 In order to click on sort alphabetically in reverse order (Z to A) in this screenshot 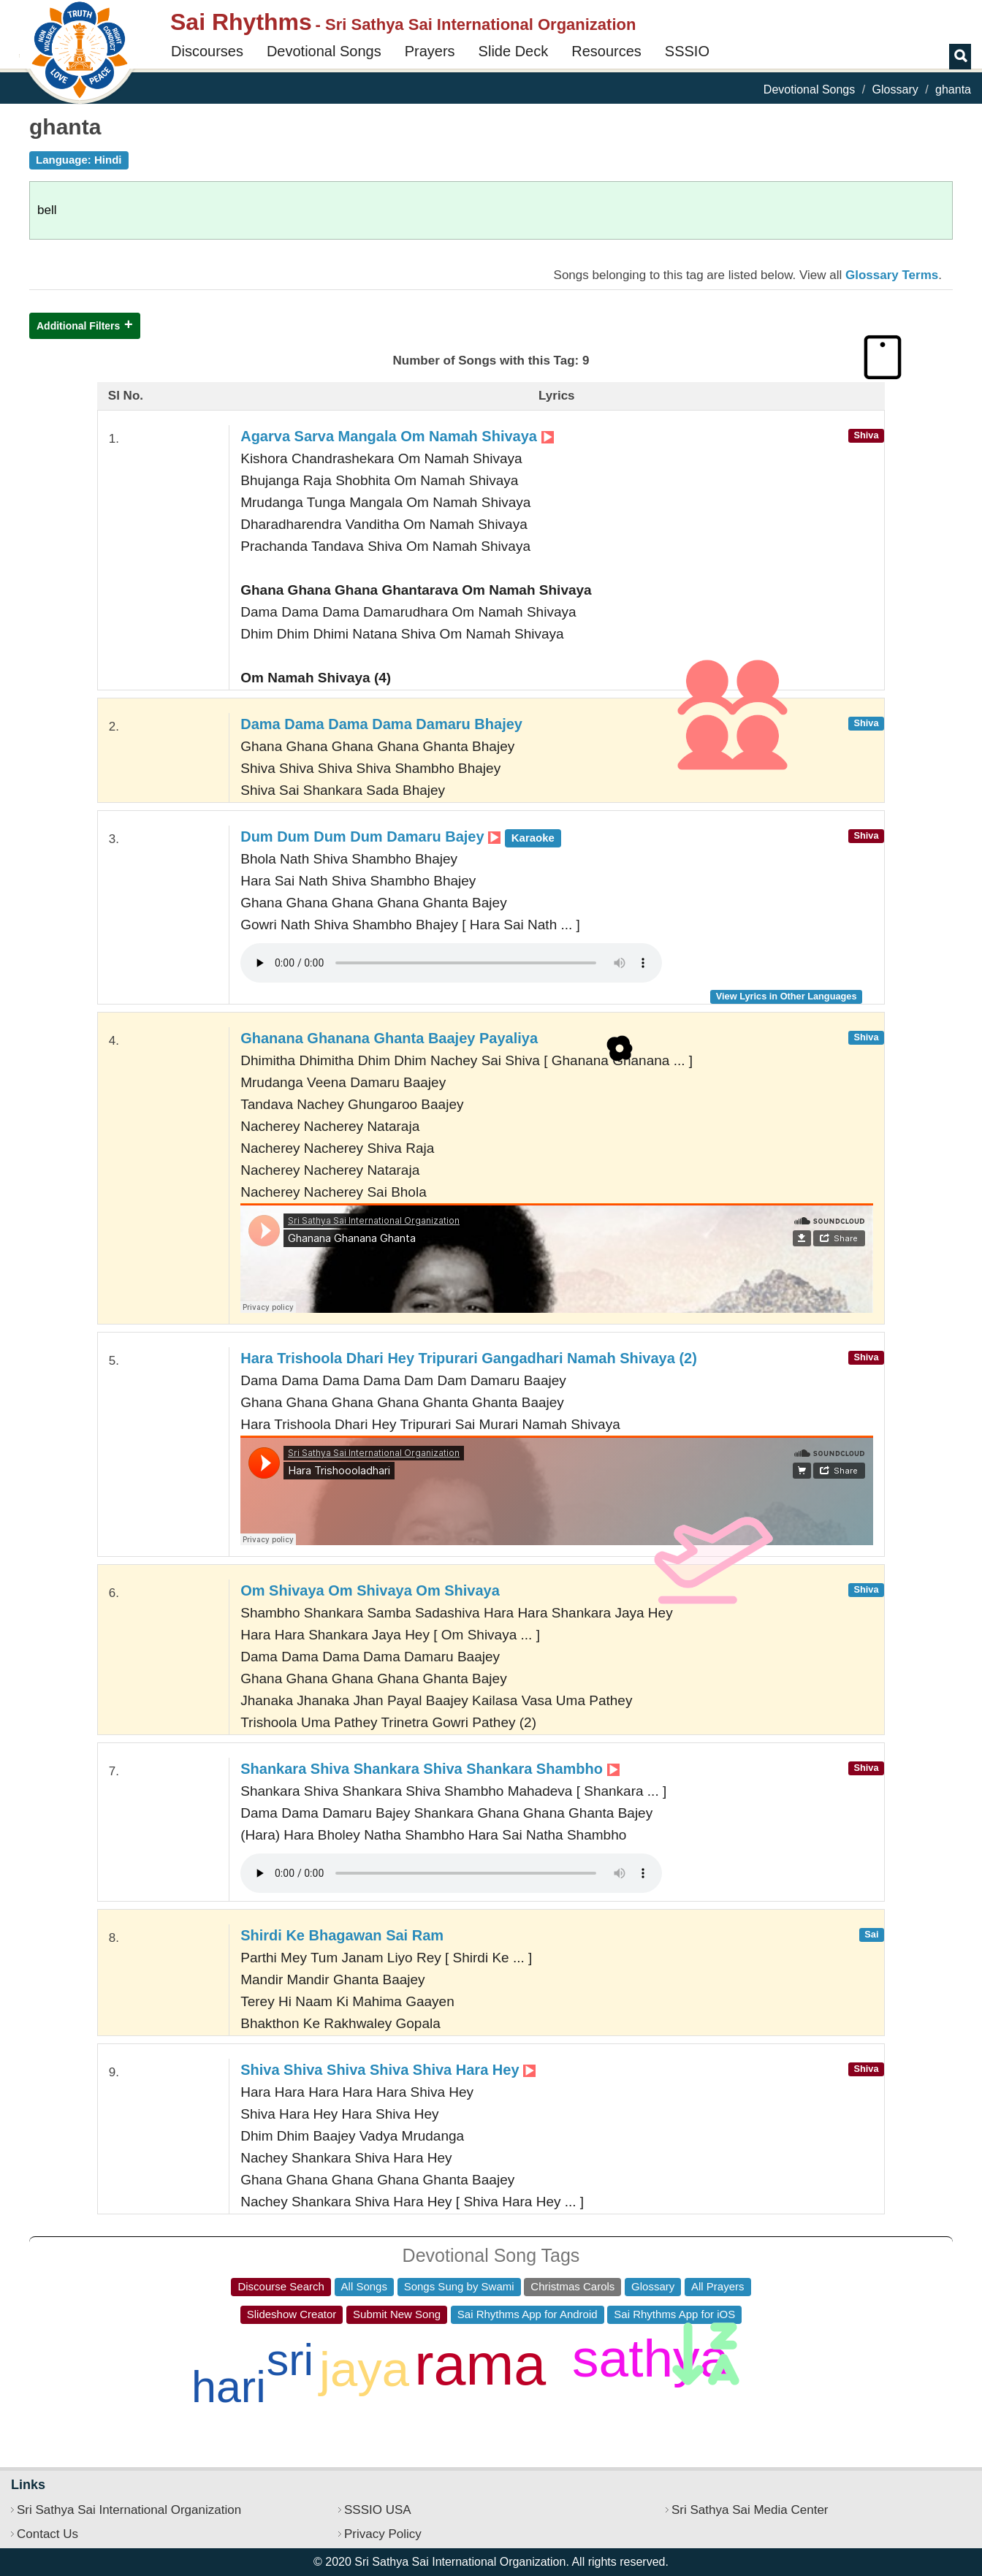, I will do `click(706, 2354)`.